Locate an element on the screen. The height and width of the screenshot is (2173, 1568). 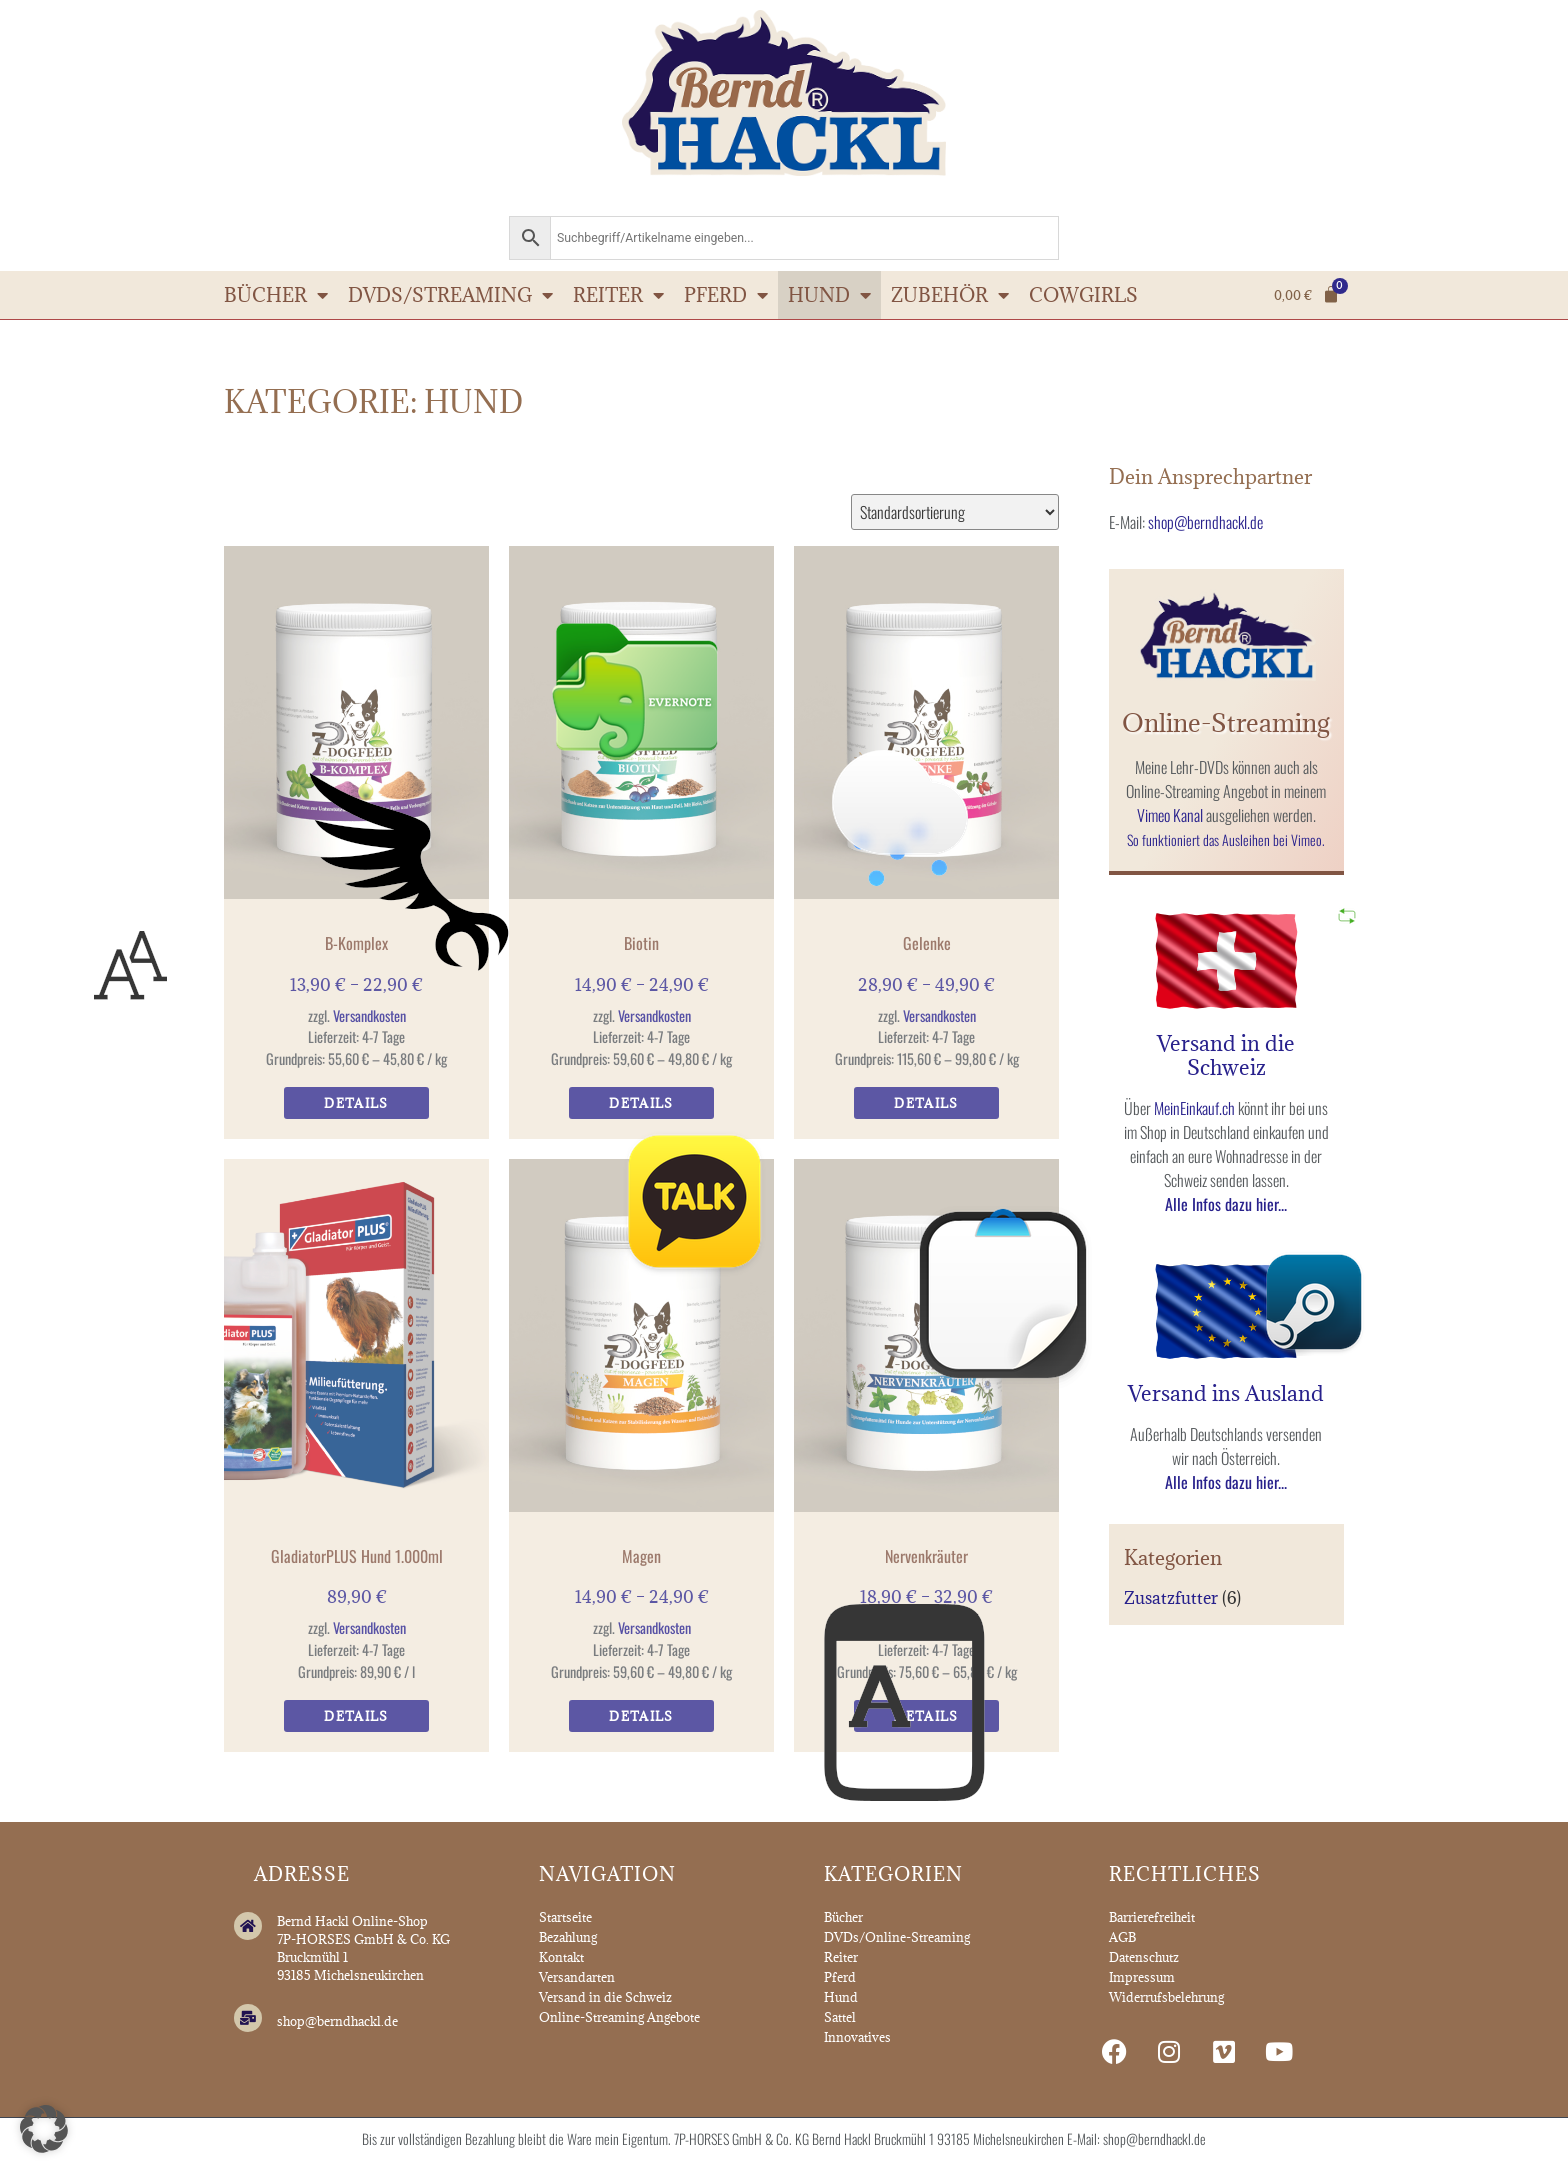
open evernote folder is located at coordinates (636, 691).